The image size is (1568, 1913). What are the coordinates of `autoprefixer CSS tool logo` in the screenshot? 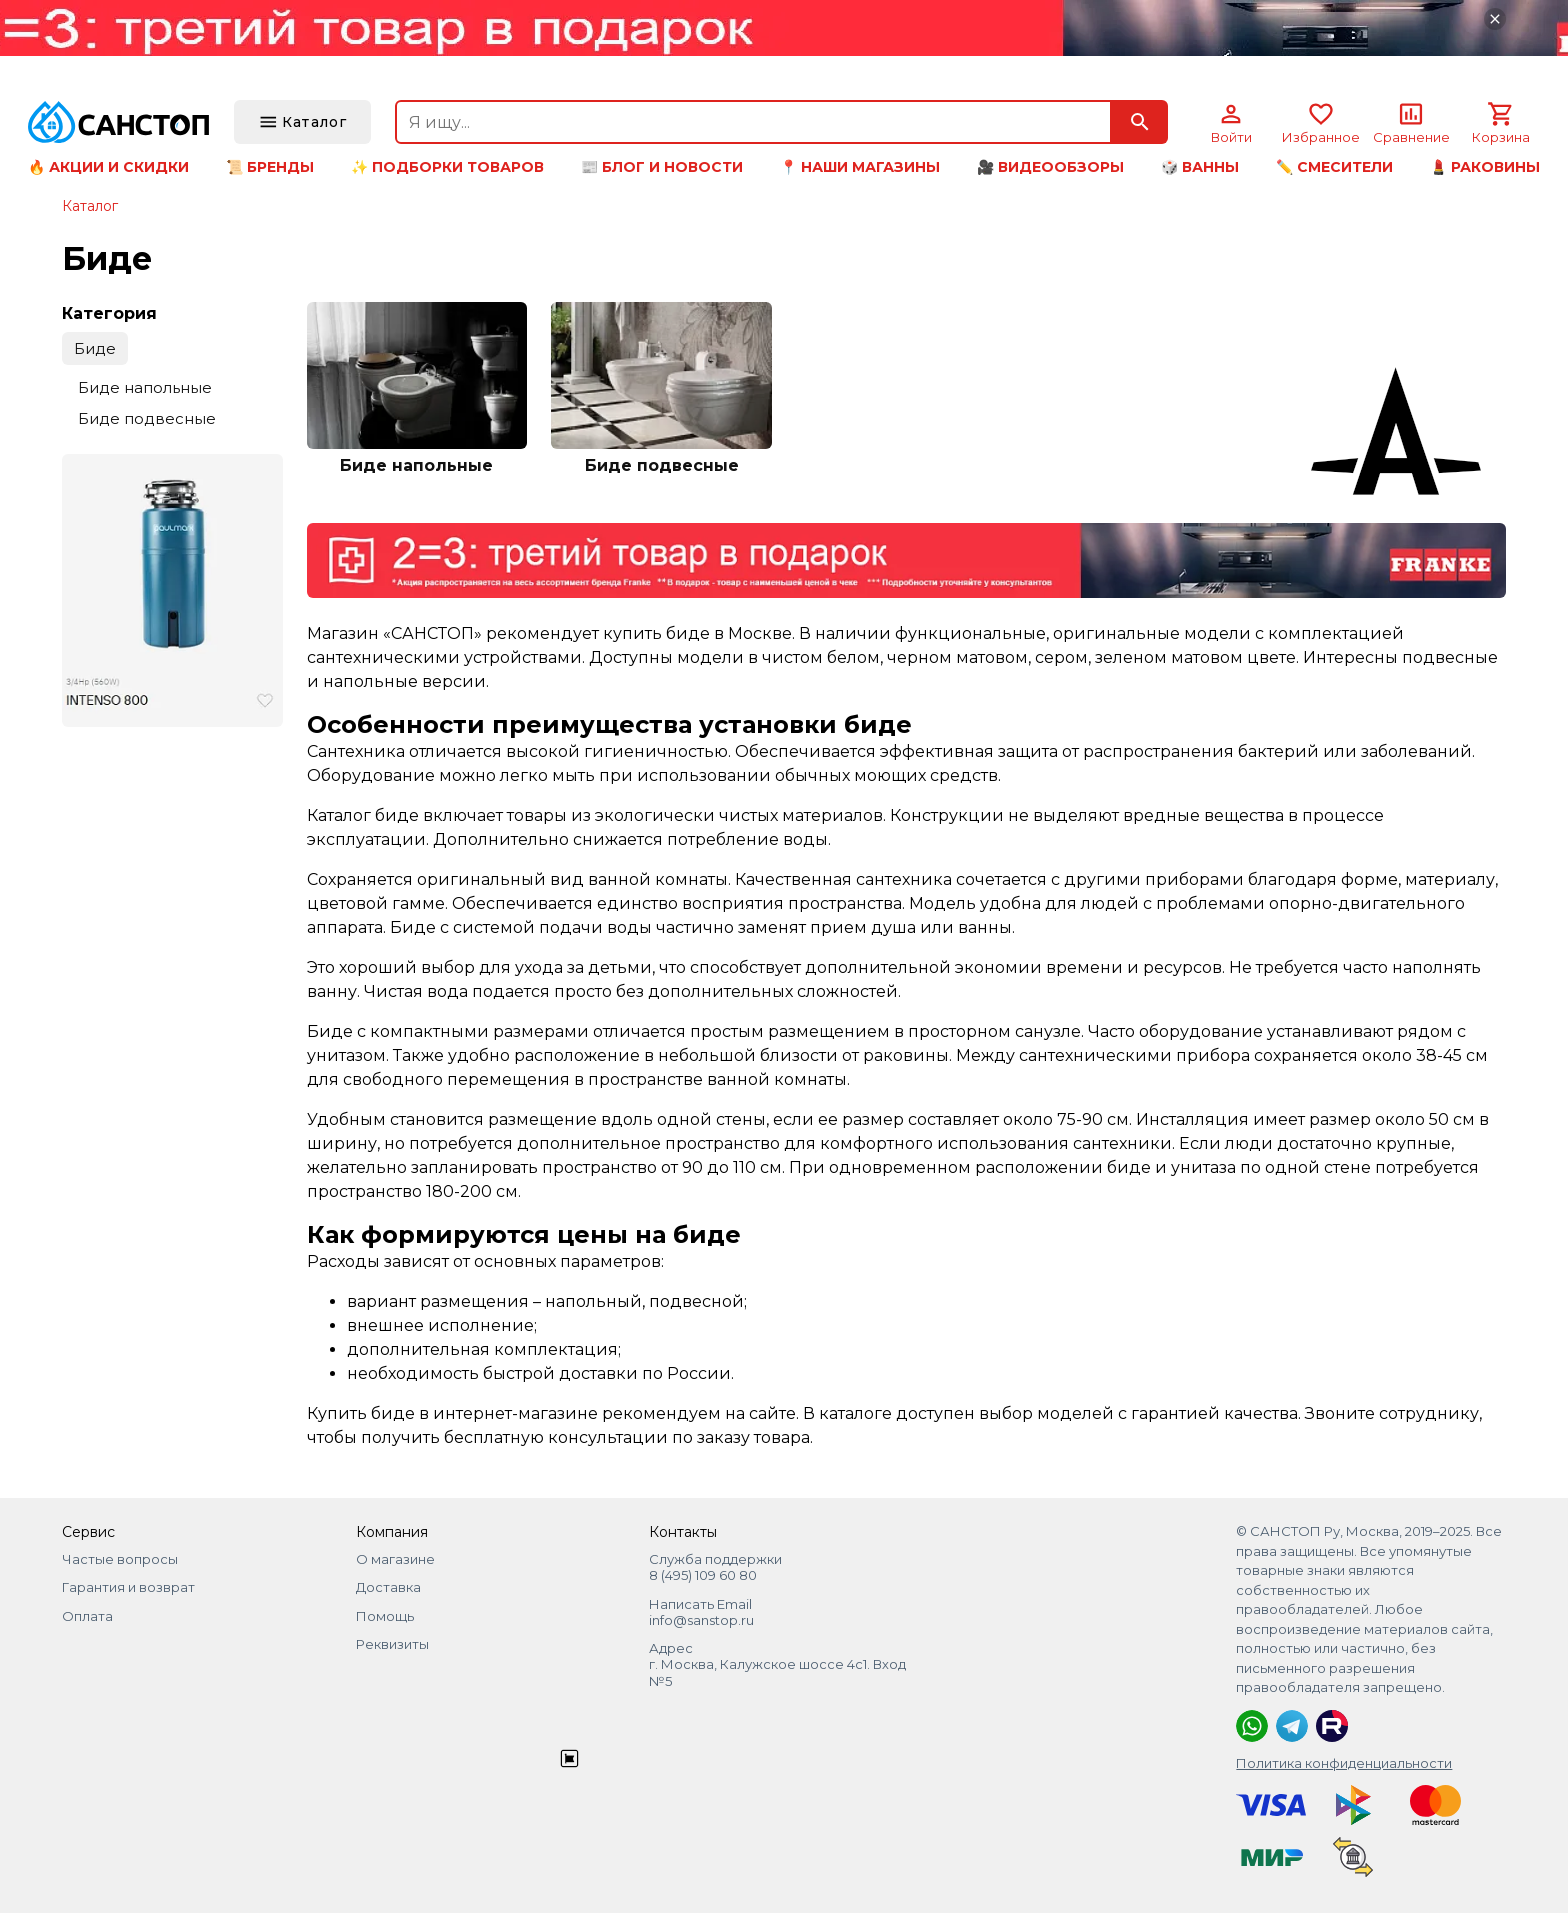 It's located at (1396, 431).